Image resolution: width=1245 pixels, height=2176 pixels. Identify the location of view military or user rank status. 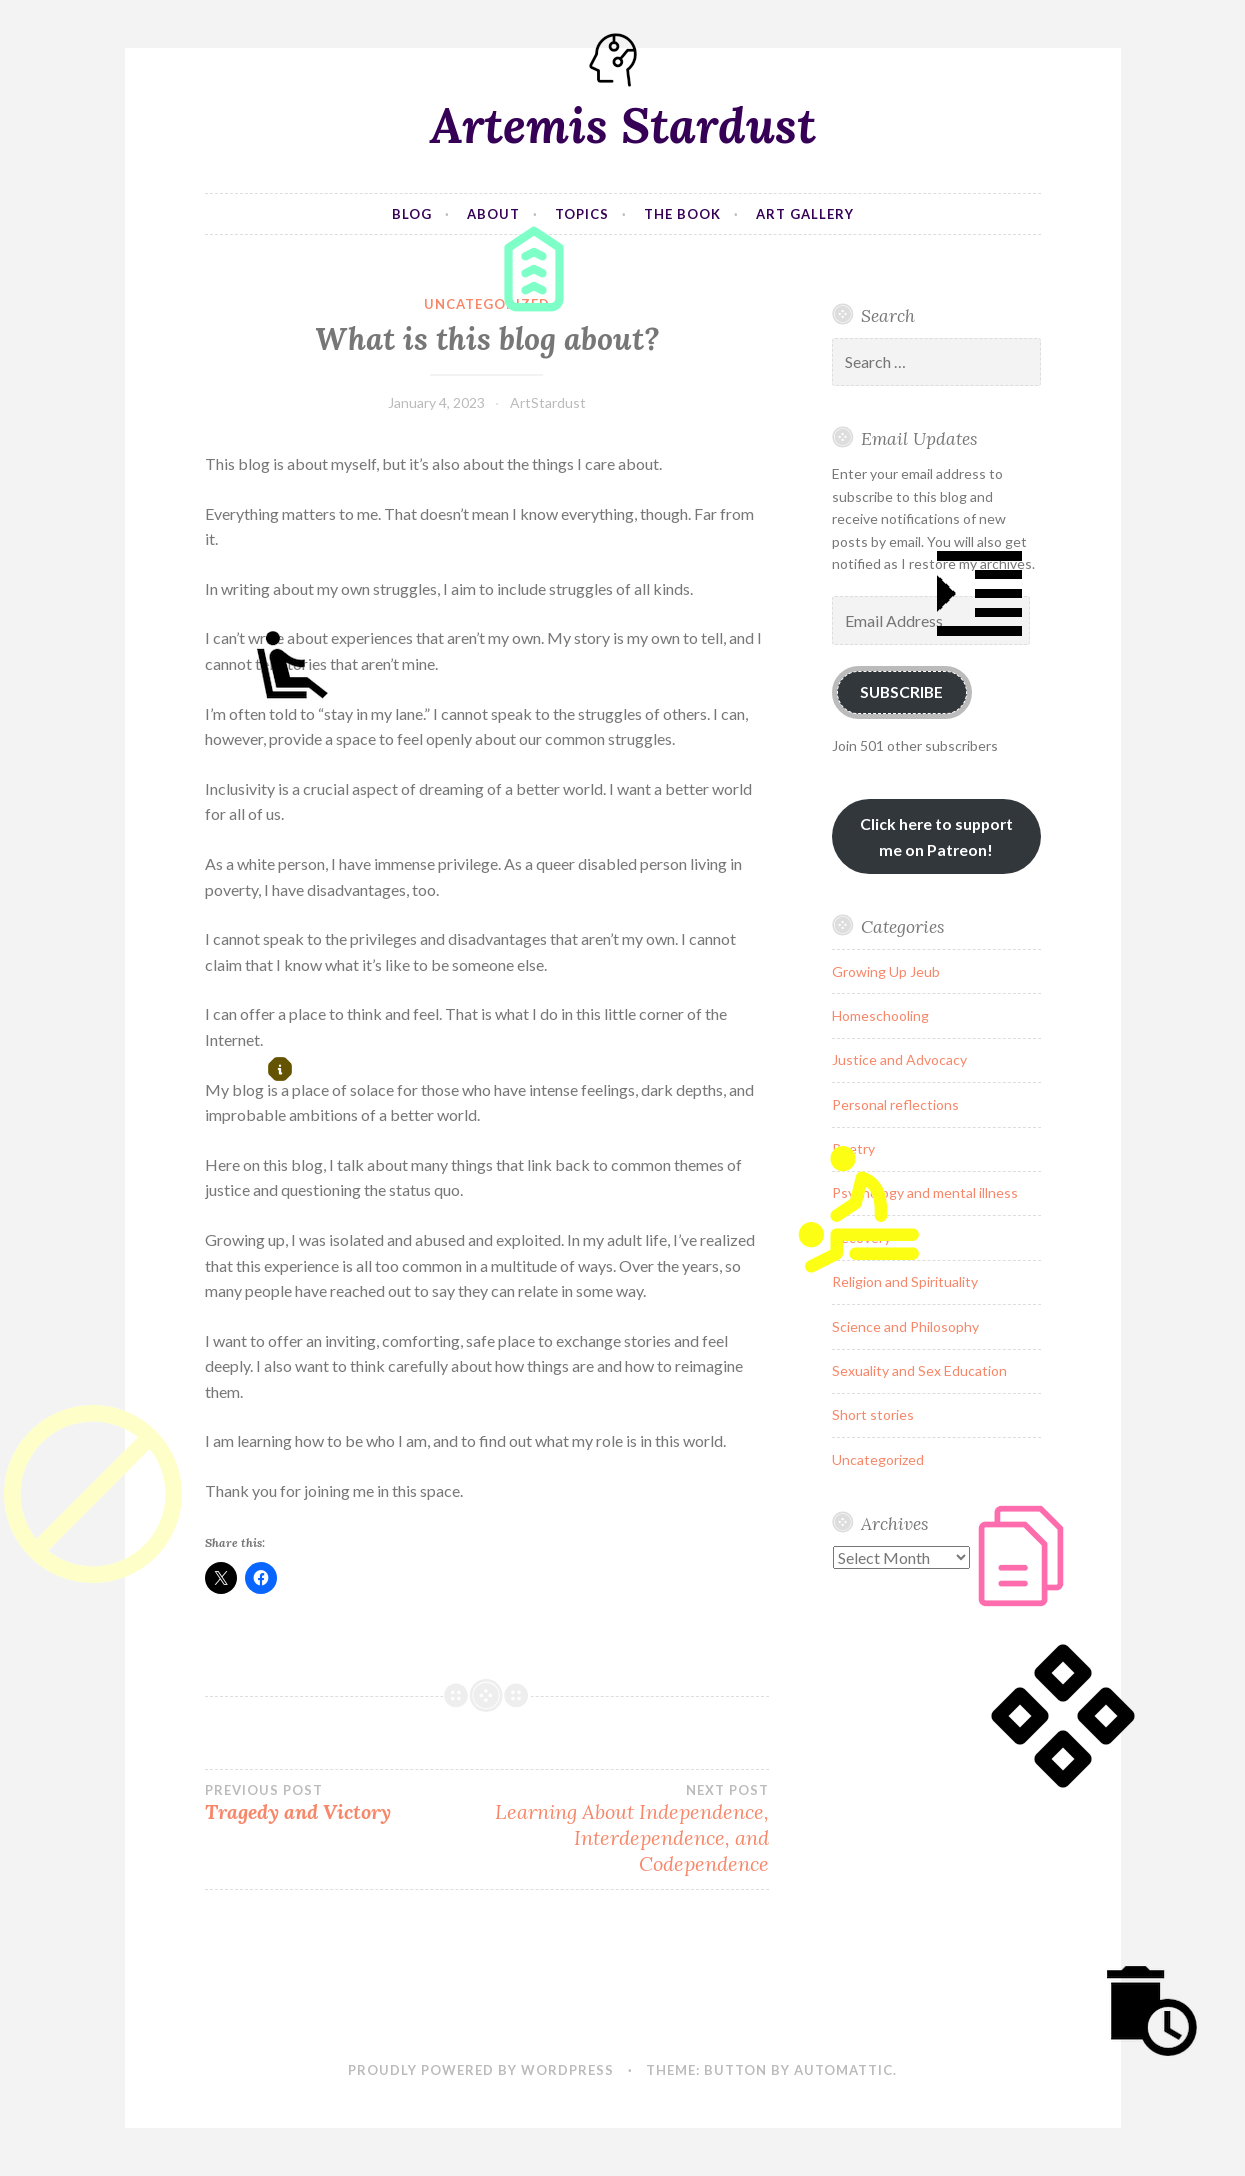
(534, 269).